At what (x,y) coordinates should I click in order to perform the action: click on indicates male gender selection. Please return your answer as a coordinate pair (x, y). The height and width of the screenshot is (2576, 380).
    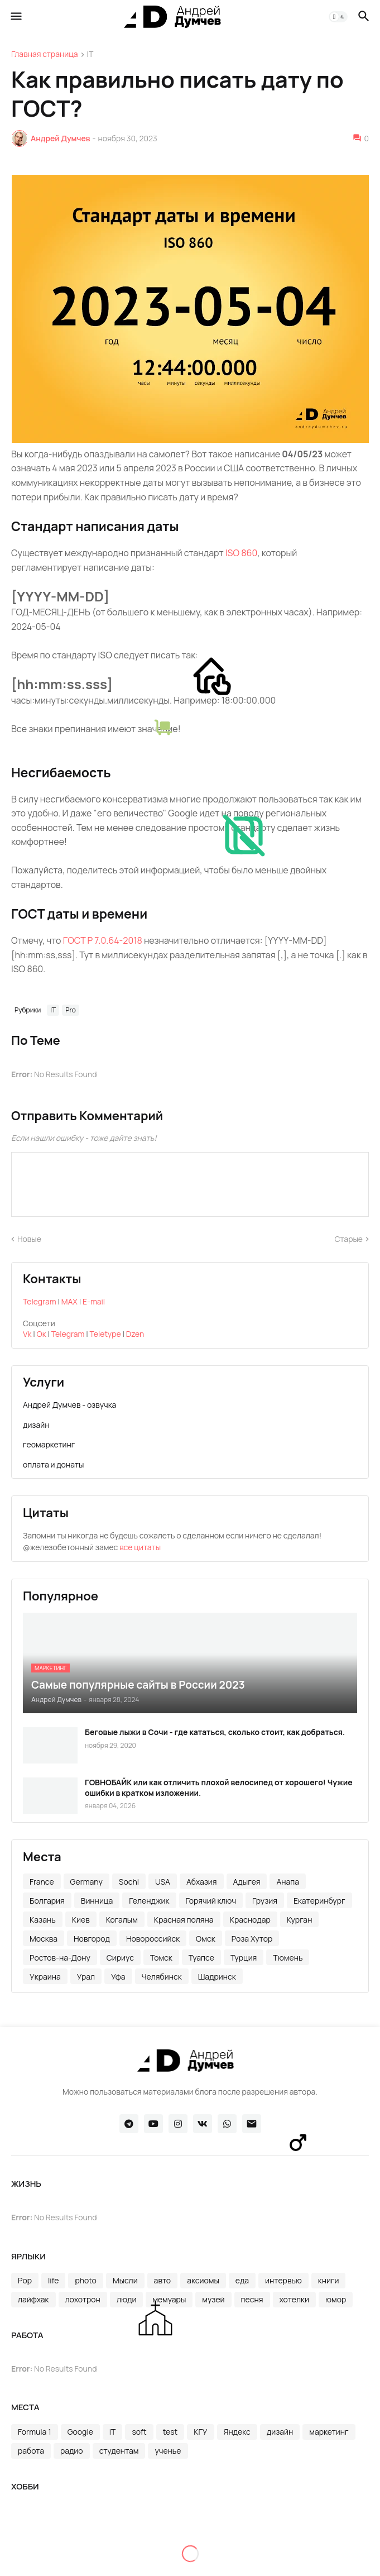
    Looking at the image, I should click on (297, 2143).